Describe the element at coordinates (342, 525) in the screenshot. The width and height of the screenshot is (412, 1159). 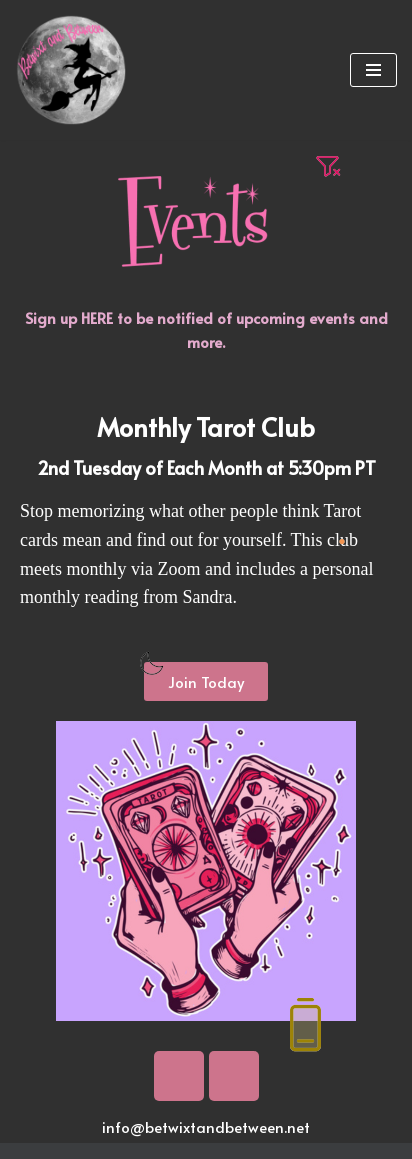
I see `indicates no wifi connection available` at that location.